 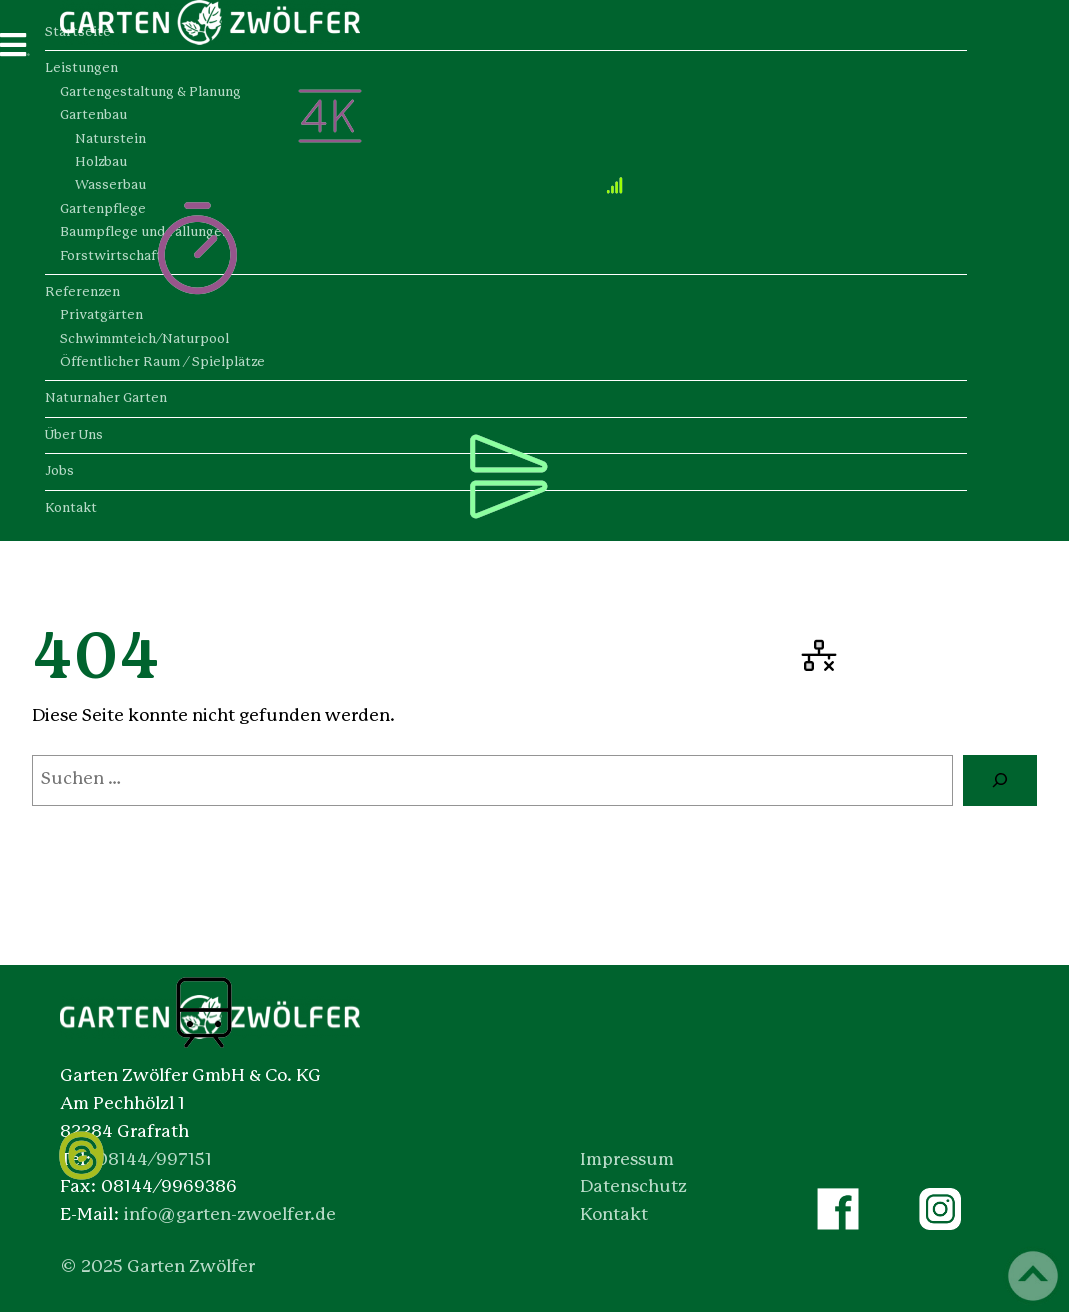 What do you see at coordinates (505, 476) in the screenshot?
I see `flip image vertically` at bounding box center [505, 476].